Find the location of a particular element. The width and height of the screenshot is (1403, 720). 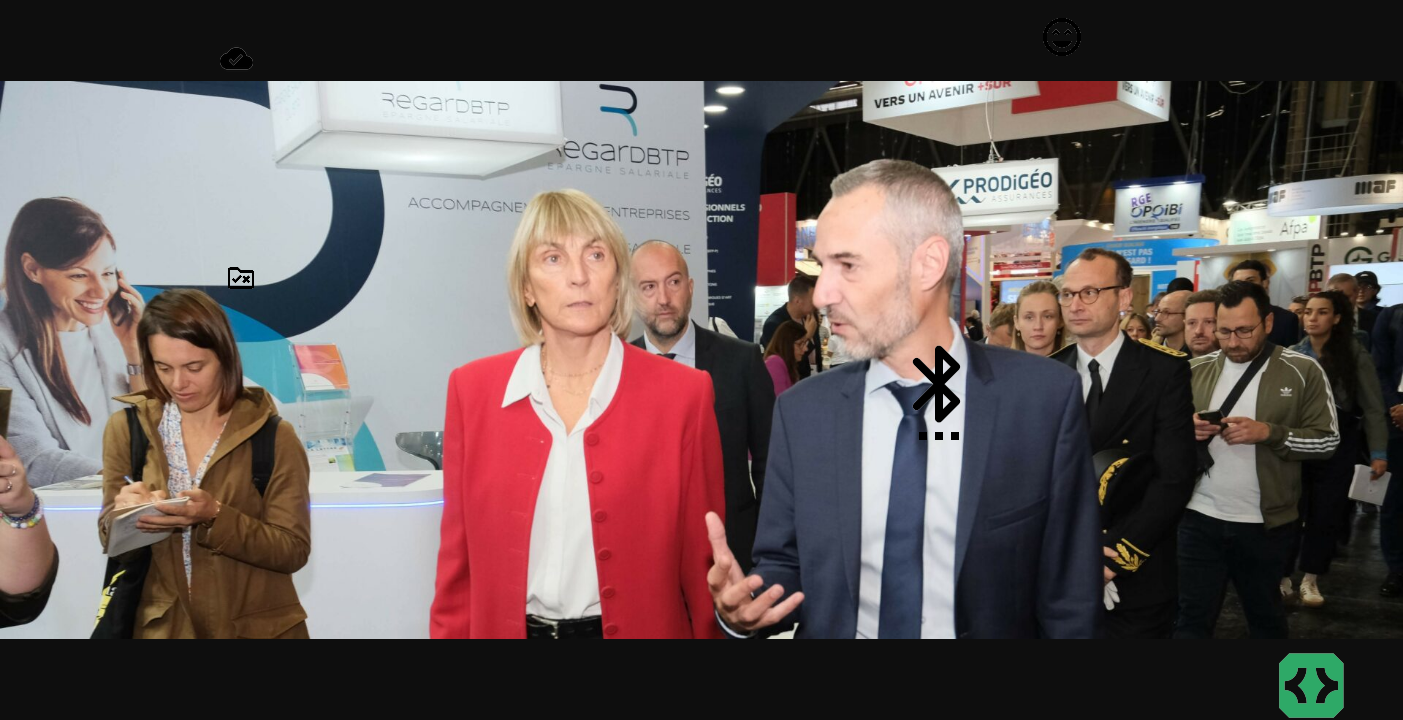

access folder with validation rules is located at coordinates (241, 278).